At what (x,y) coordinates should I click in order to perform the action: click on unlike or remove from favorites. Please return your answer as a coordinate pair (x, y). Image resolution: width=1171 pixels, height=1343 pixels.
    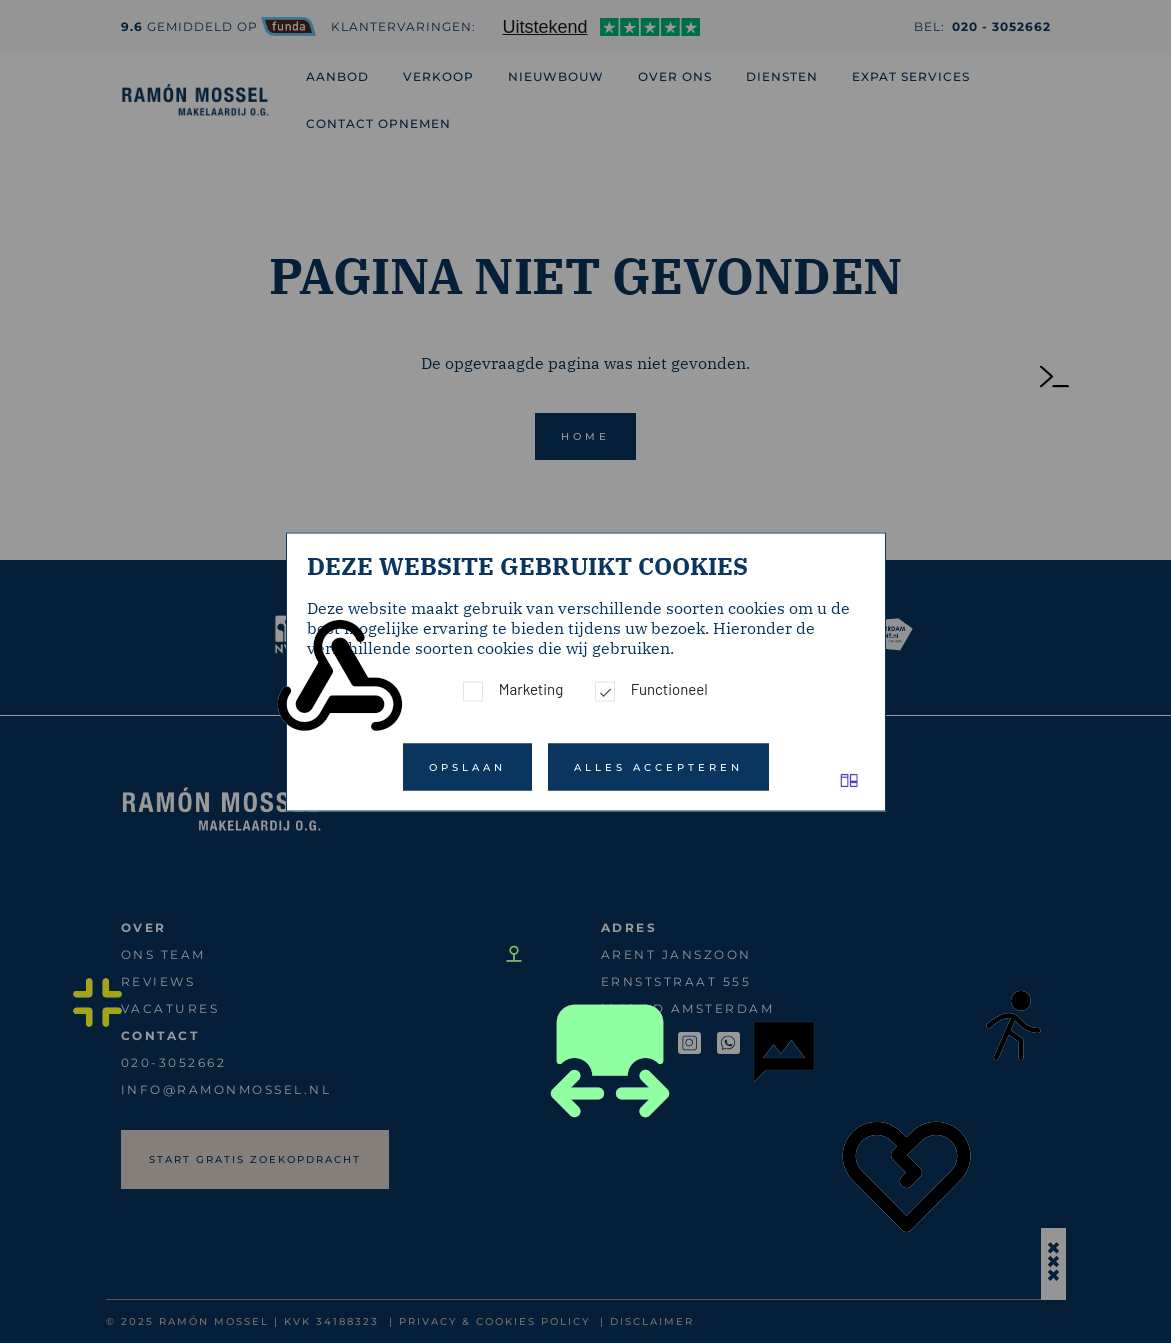
    Looking at the image, I should click on (906, 1172).